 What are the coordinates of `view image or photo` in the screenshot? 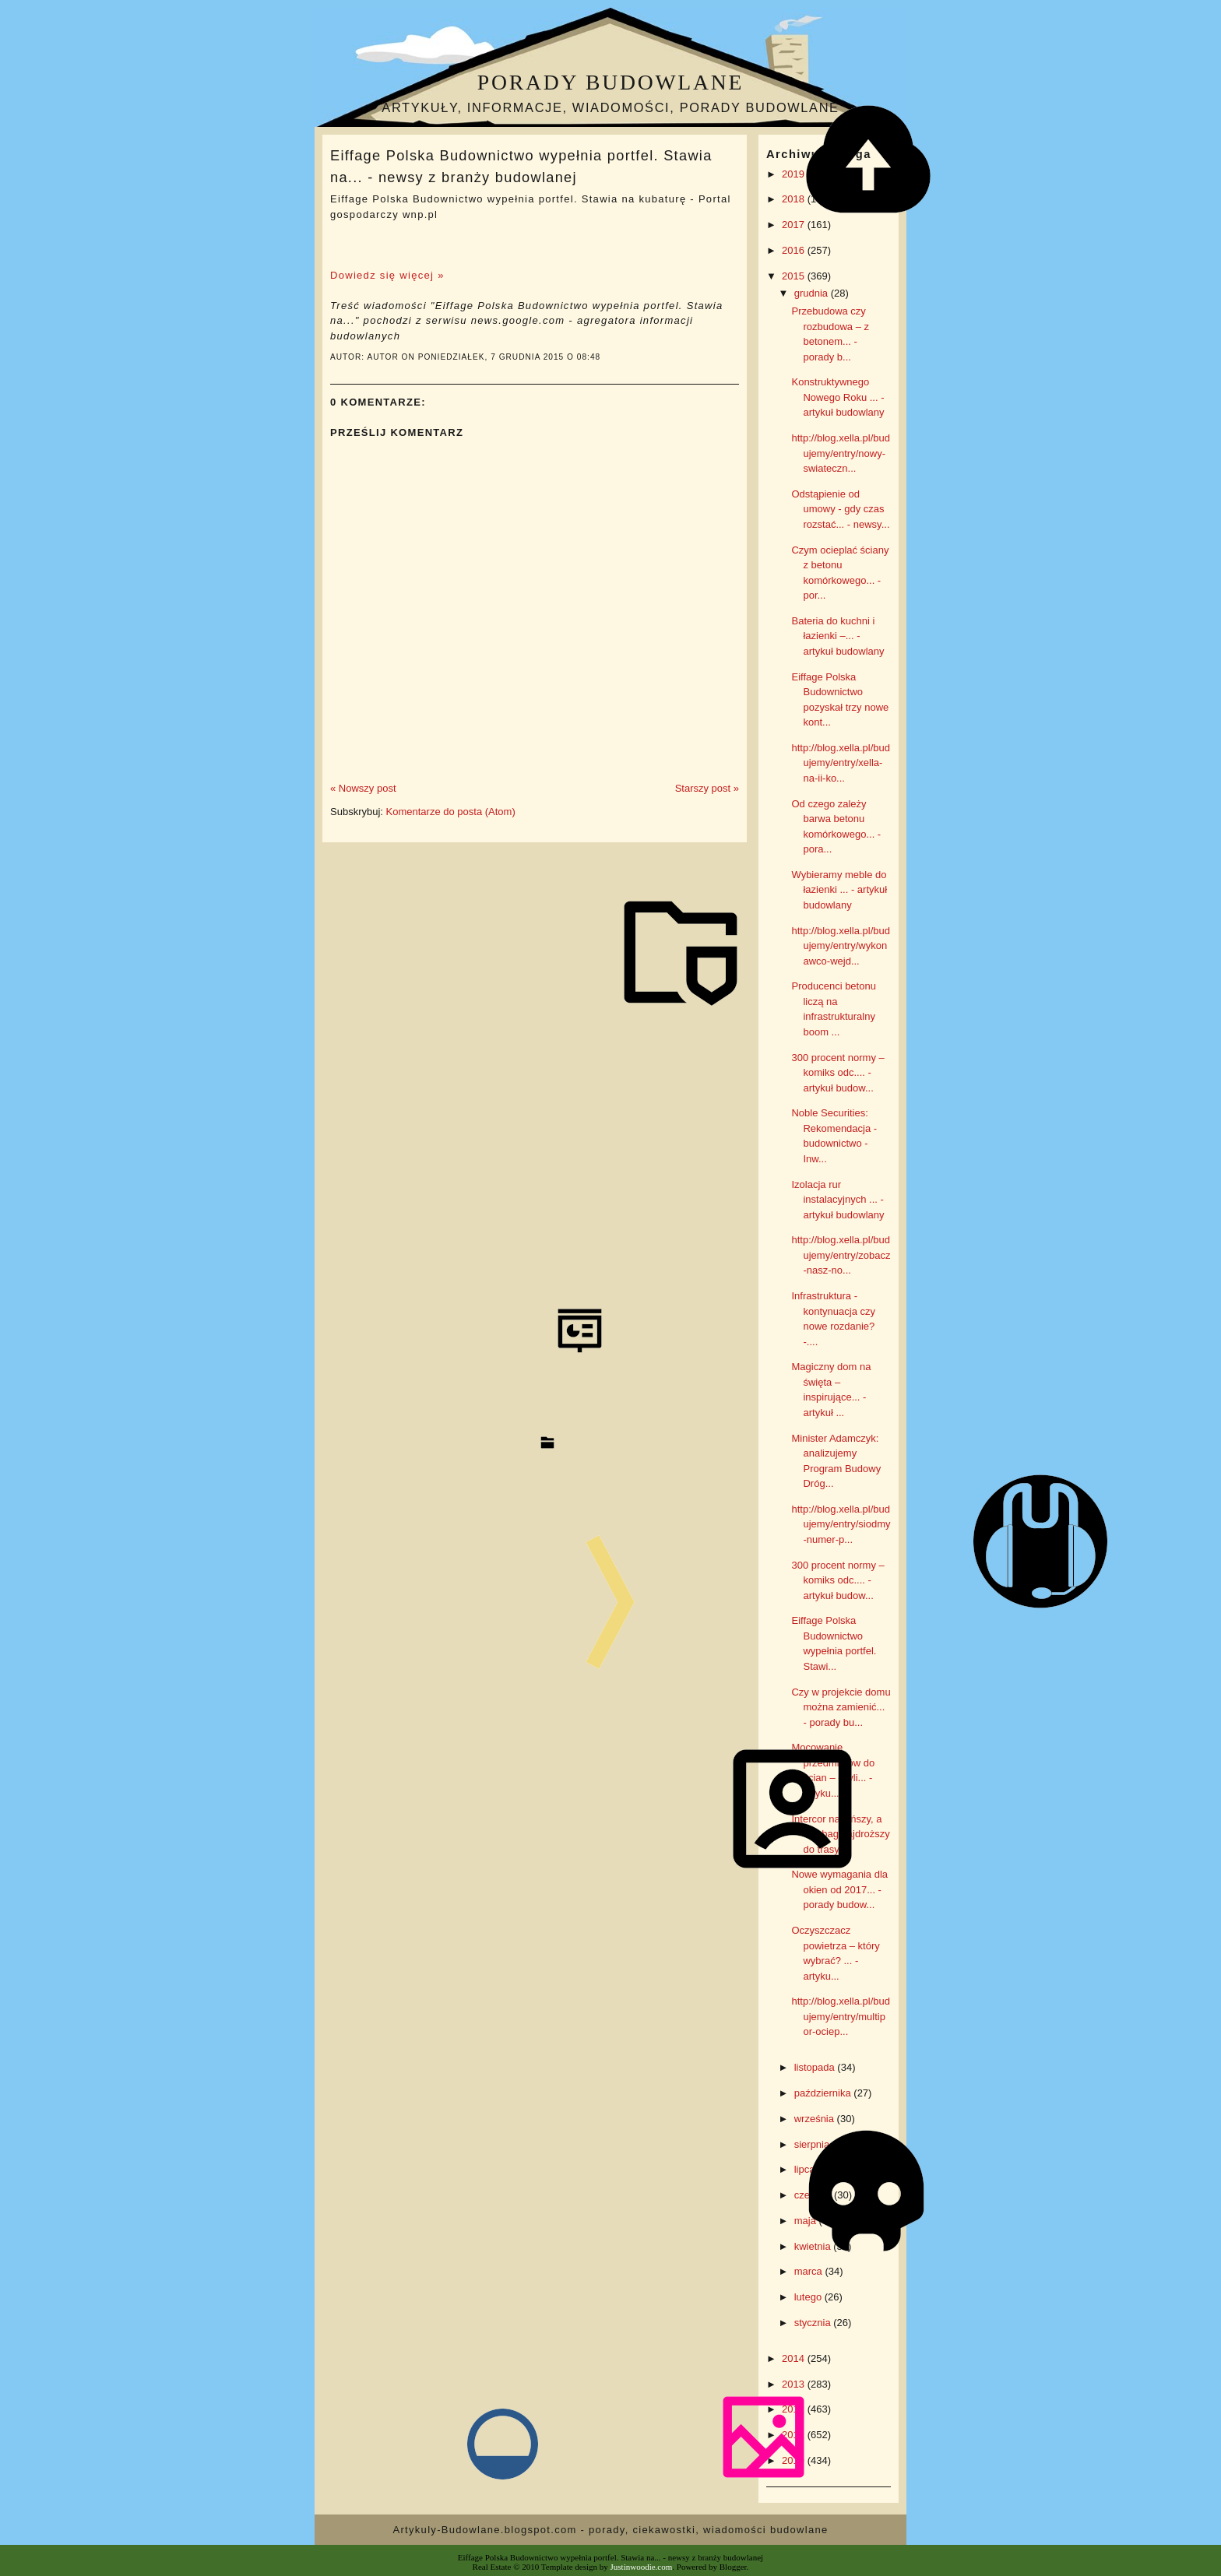 It's located at (763, 2437).